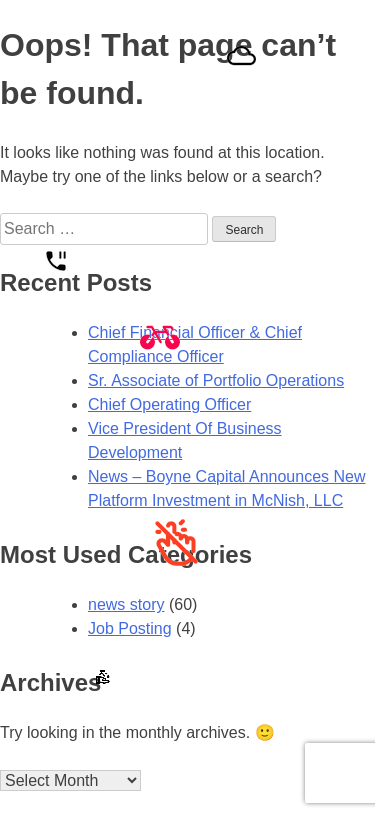  I want to click on view current weather conditions, so click(241, 55).